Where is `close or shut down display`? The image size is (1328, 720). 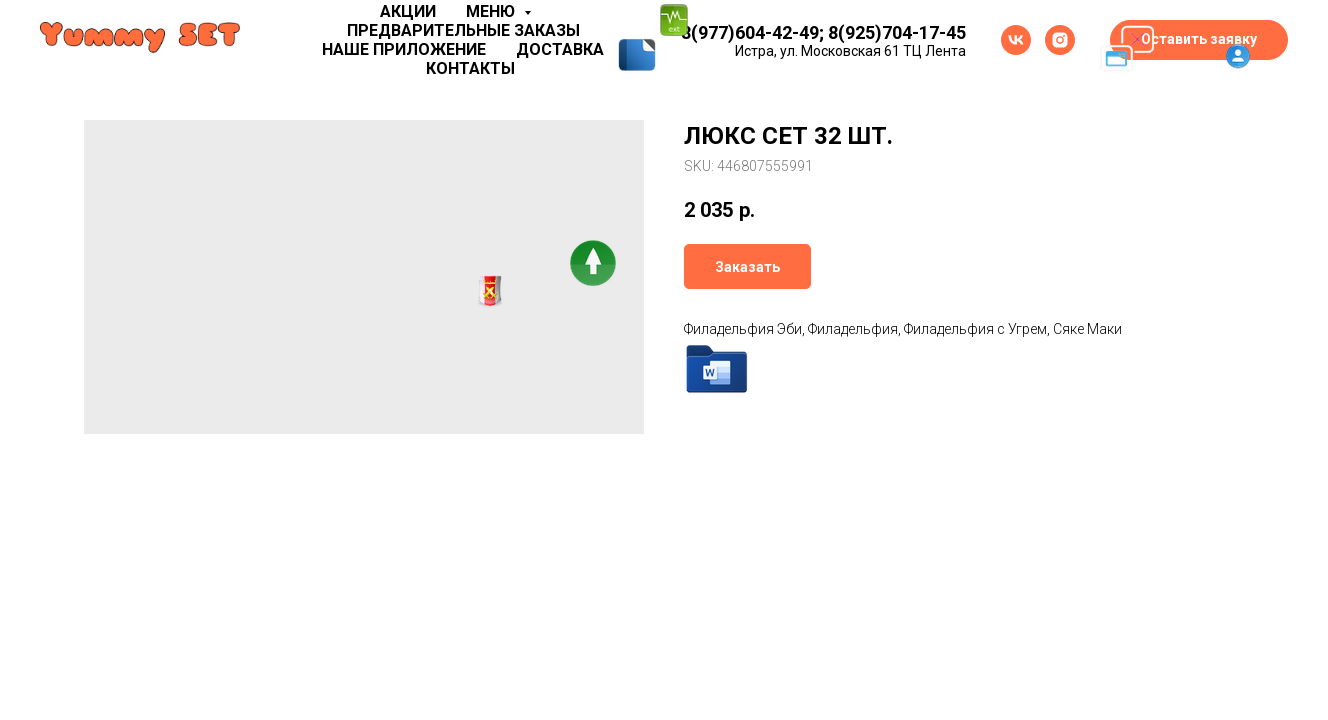
close or shut down display is located at coordinates (1127, 49).